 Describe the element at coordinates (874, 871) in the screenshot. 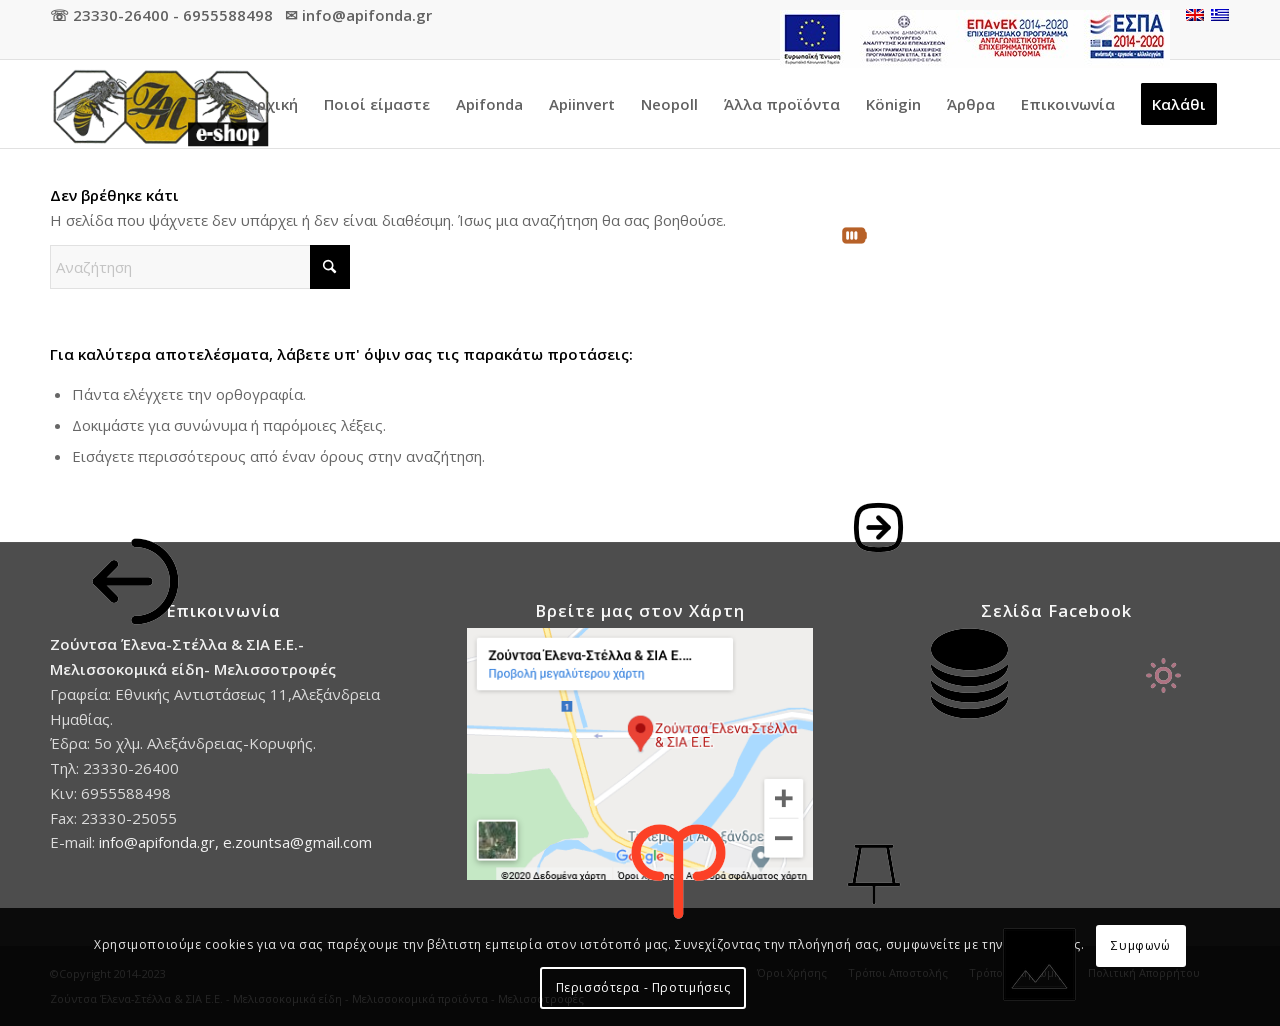

I see `pin an item to keep it visible` at that location.